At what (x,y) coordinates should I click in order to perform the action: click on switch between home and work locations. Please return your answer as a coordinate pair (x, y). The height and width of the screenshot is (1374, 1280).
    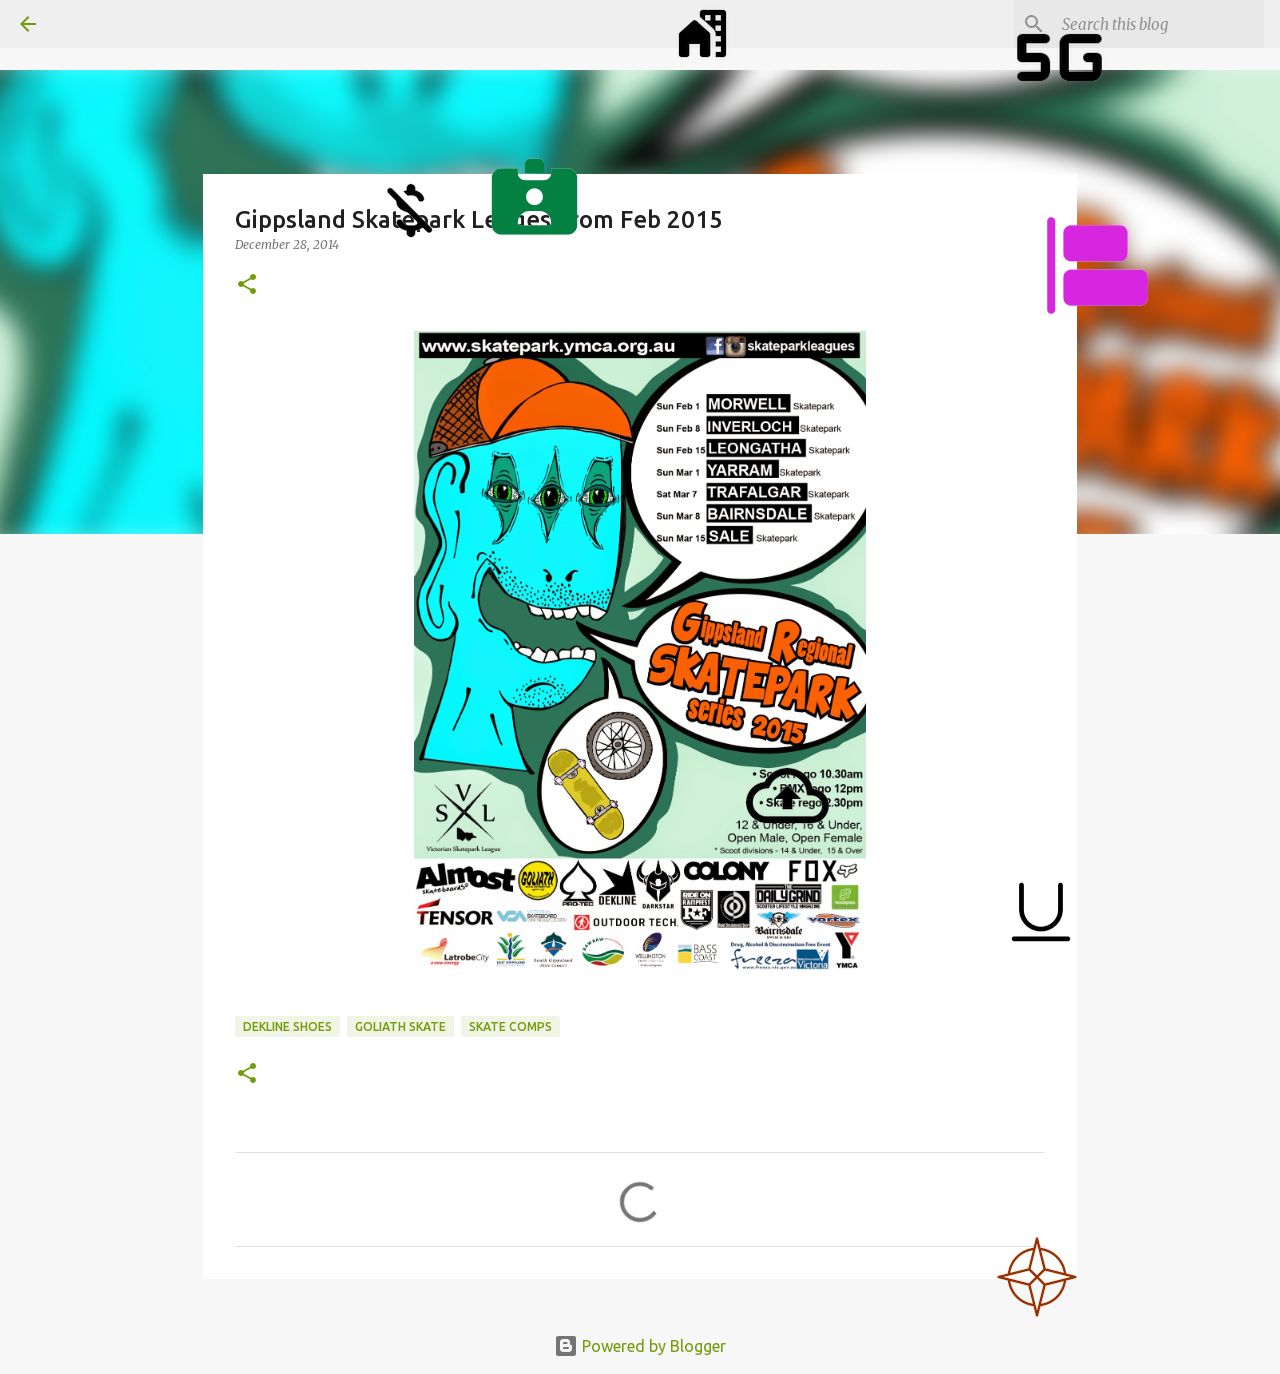
    Looking at the image, I should click on (702, 33).